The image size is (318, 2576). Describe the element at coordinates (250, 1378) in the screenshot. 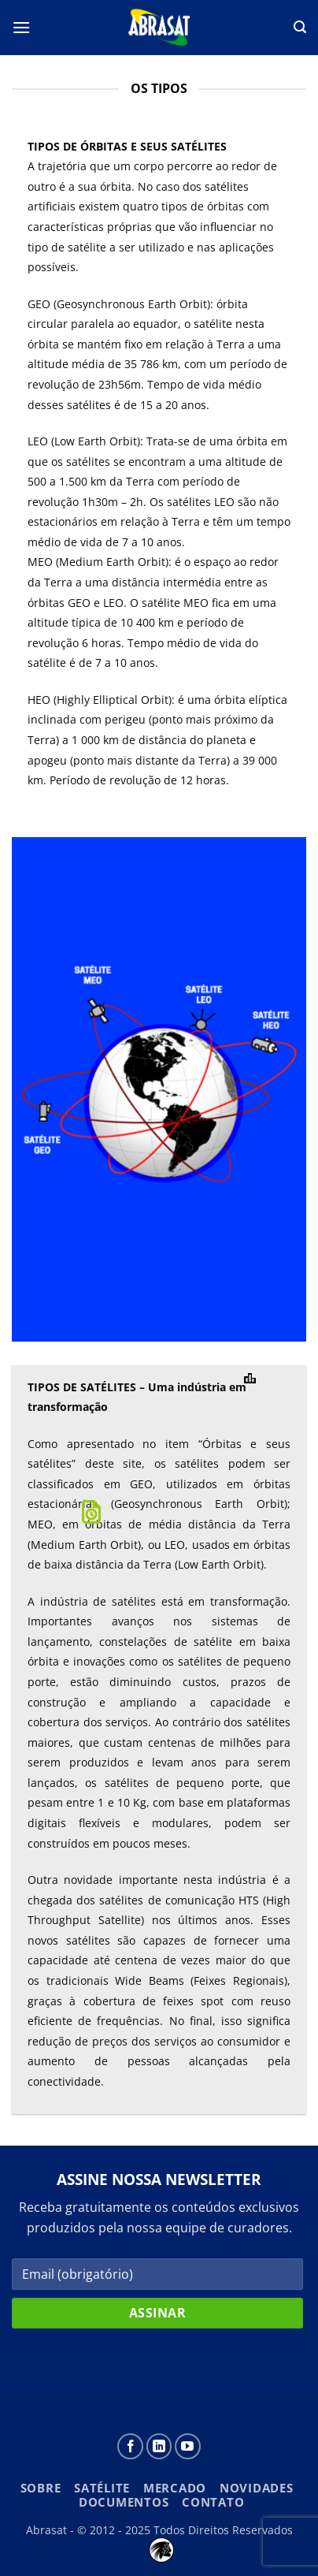

I see `view leaderboard rankings` at that location.